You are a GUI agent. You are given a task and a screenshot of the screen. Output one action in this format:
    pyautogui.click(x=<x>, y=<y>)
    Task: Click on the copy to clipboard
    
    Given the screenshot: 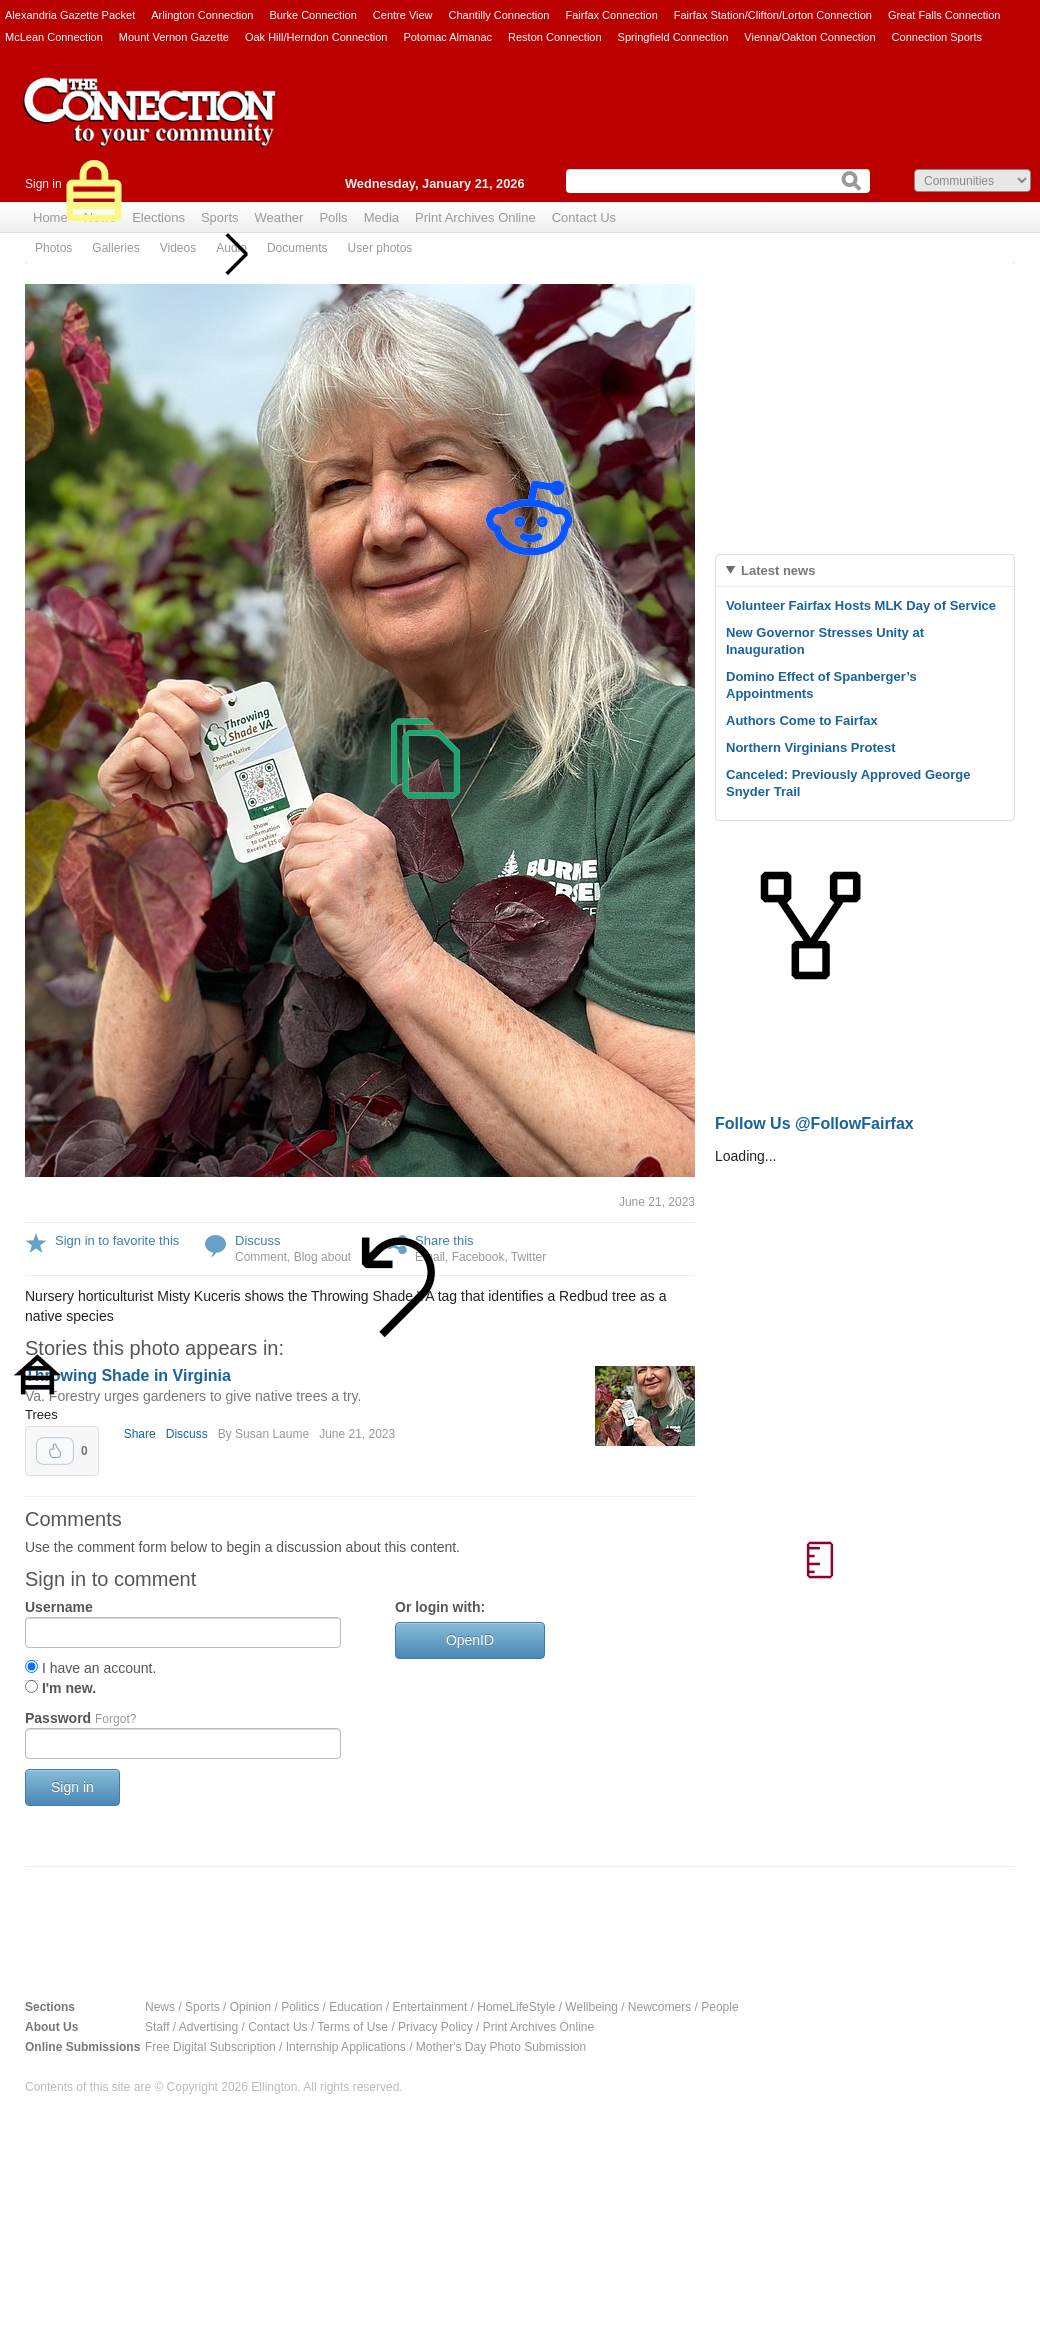 What is the action you would take?
    pyautogui.click(x=425, y=758)
    